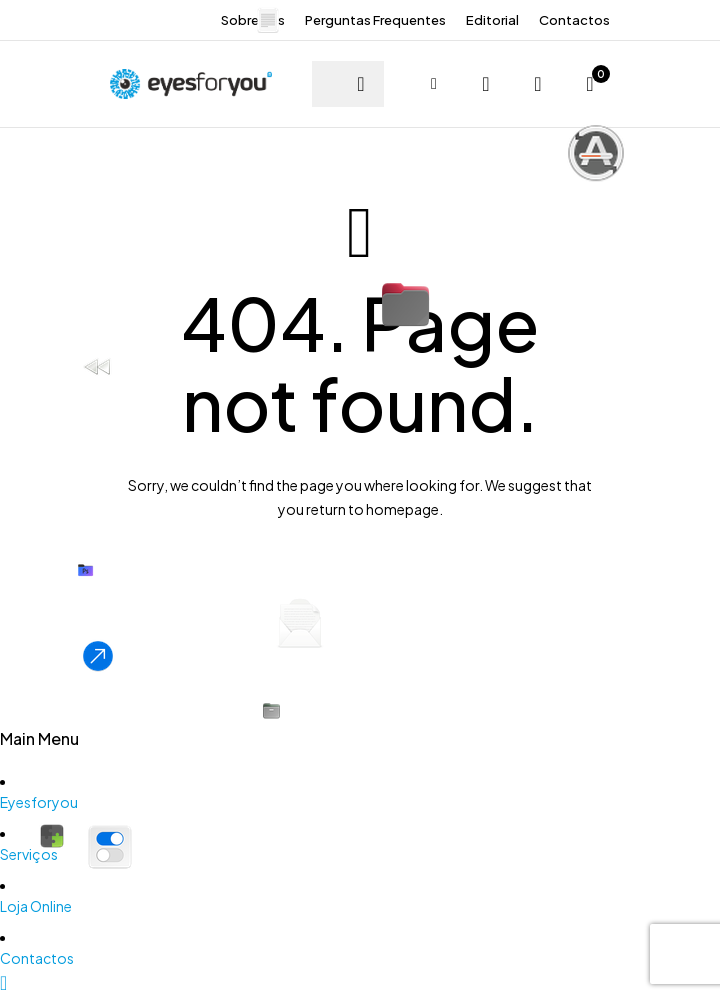 The height and width of the screenshot is (998, 720). I want to click on open extension manager app, so click(52, 836).